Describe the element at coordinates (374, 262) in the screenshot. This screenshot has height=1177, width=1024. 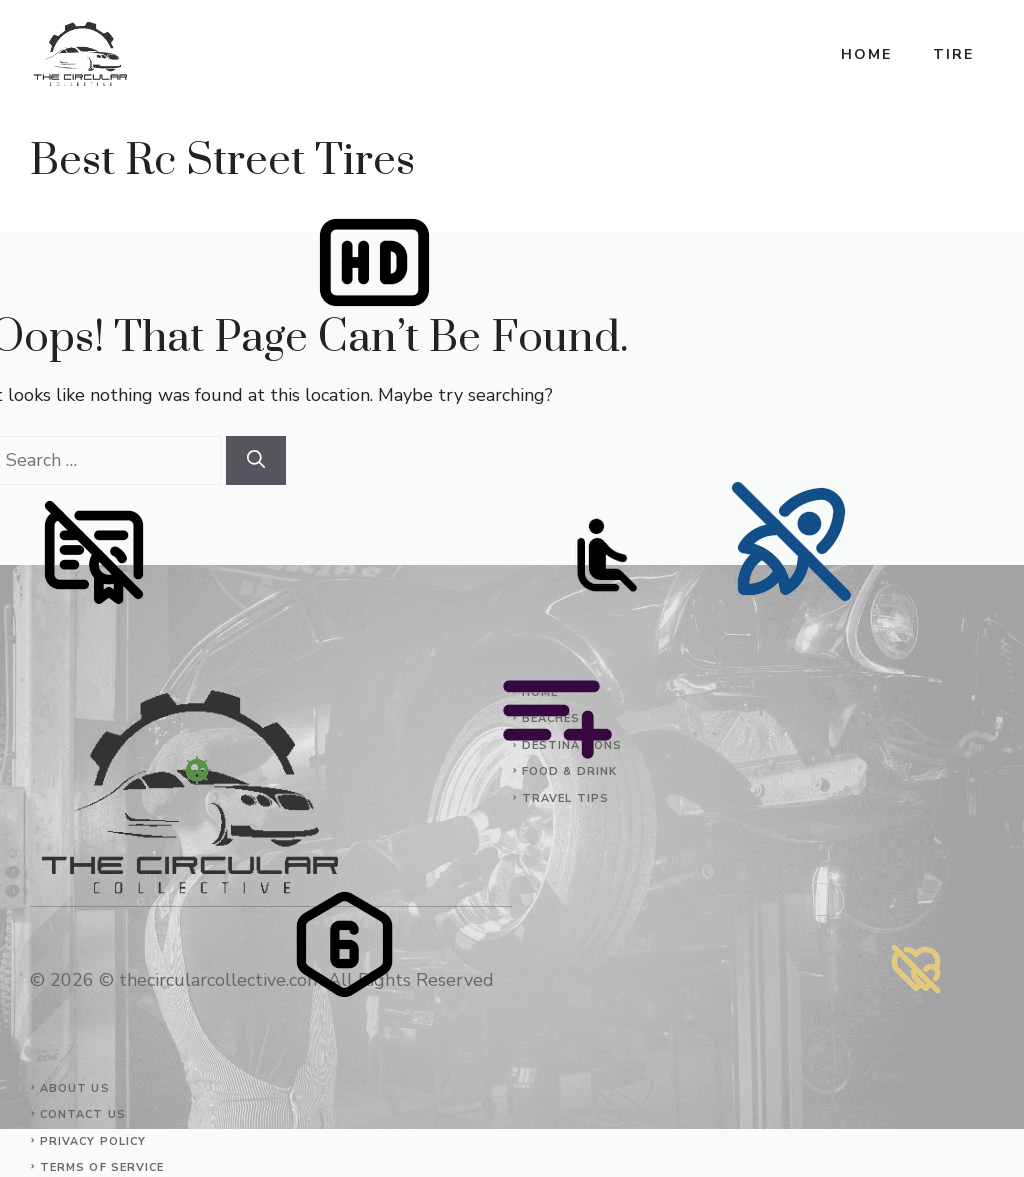
I see `indicates high definition video quality` at that location.